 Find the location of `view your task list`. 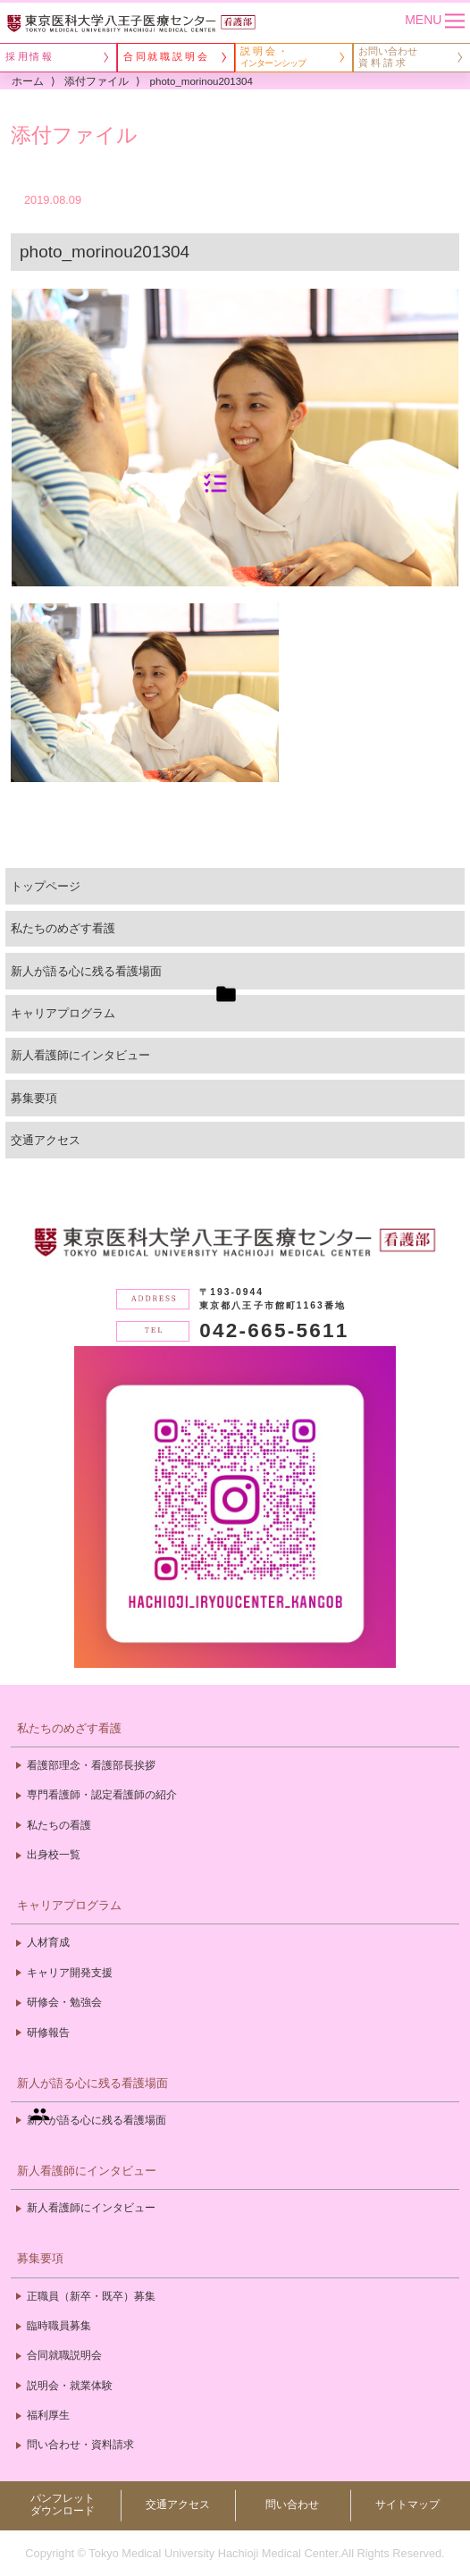

view your task list is located at coordinates (215, 484).